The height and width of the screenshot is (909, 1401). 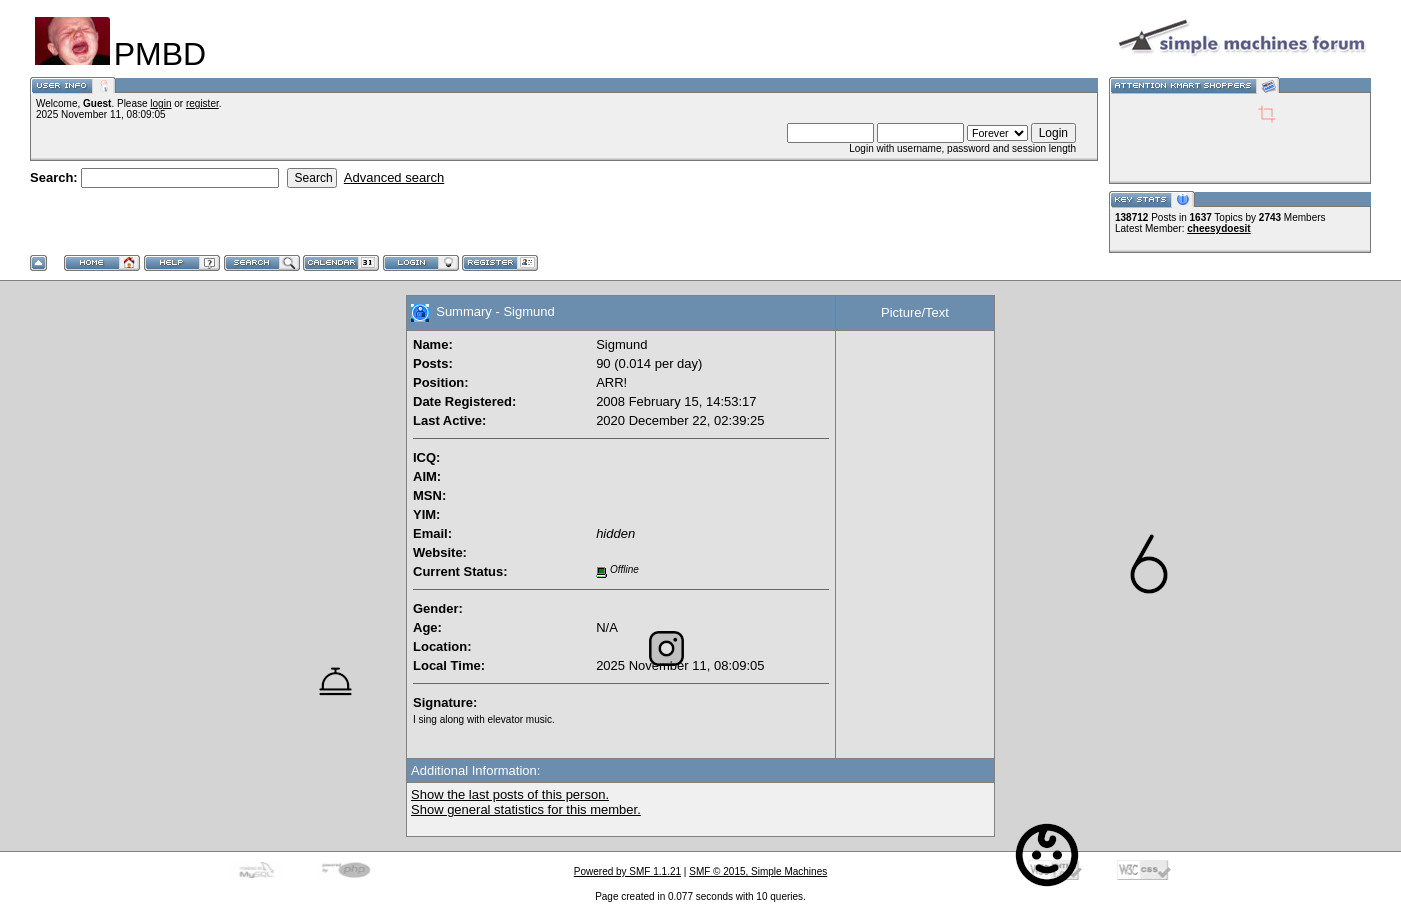 I want to click on open instagram app, so click(x=666, y=648).